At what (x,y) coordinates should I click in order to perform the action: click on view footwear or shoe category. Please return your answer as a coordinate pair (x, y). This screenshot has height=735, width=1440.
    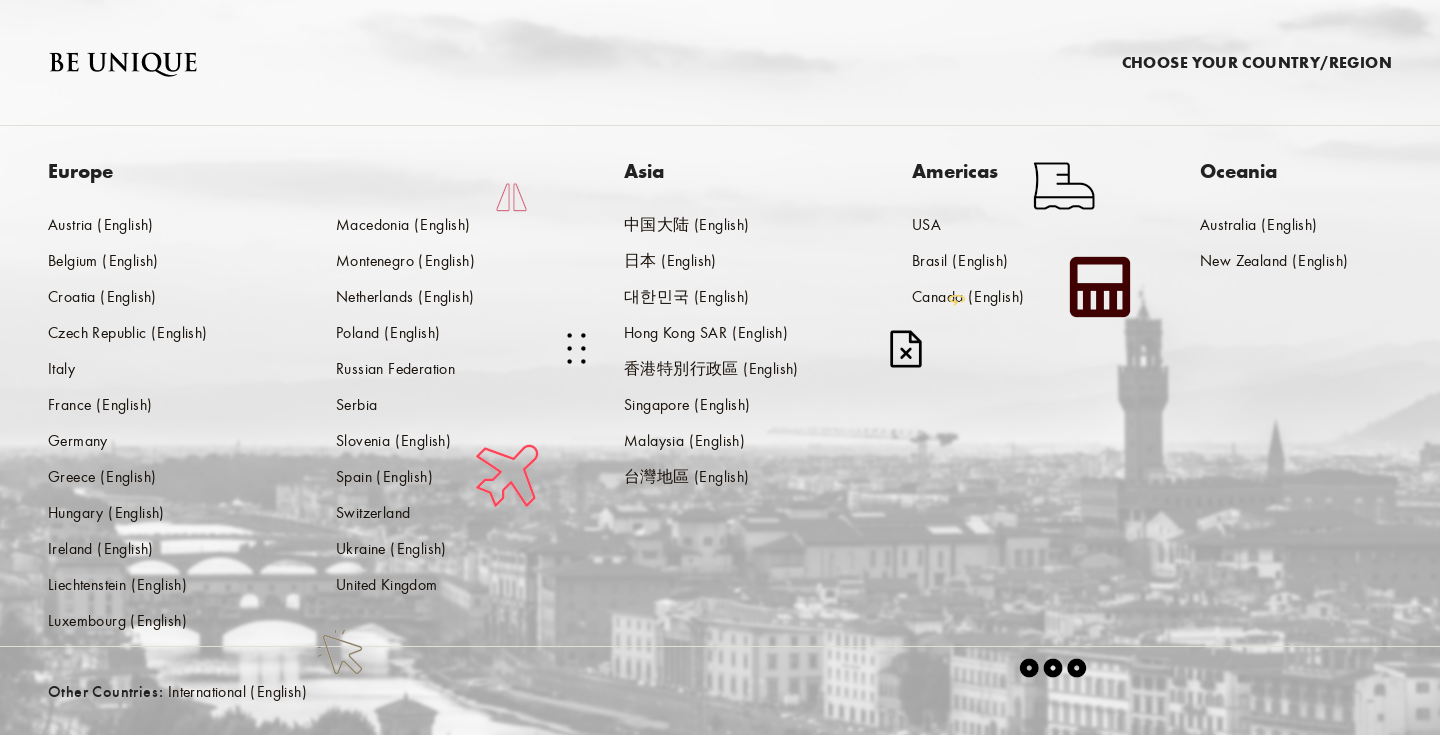
    Looking at the image, I should click on (1062, 186).